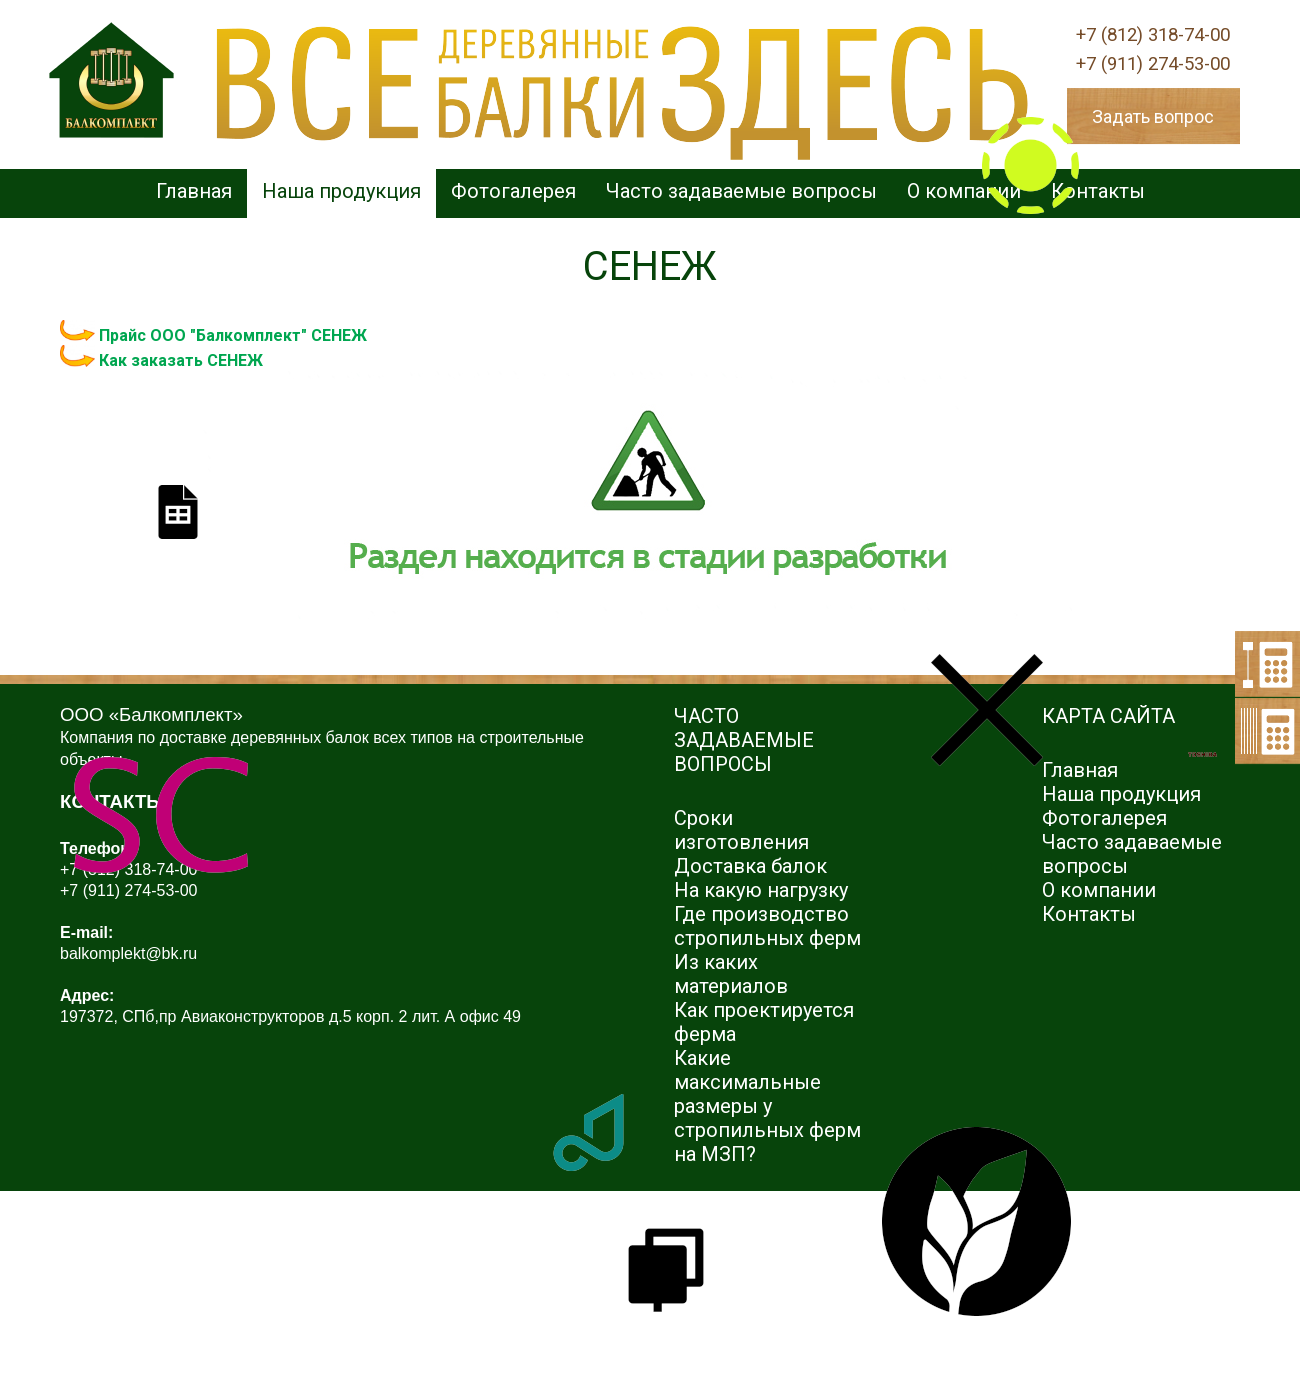 This screenshot has width=1300, height=1395. What do you see at coordinates (178, 512) in the screenshot?
I see `open Google Sheets` at bounding box center [178, 512].